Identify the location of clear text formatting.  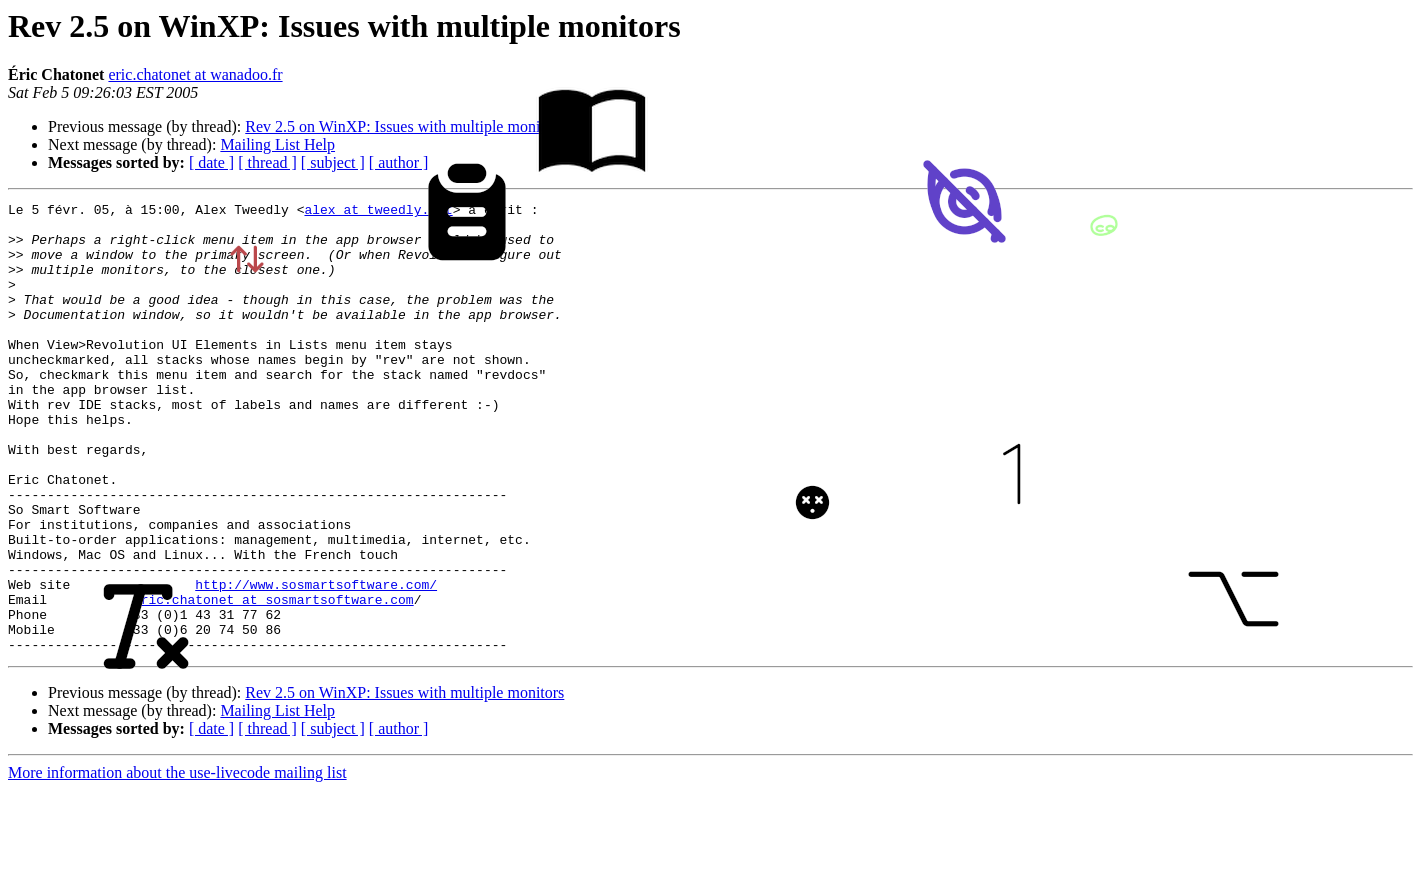
(135, 626).